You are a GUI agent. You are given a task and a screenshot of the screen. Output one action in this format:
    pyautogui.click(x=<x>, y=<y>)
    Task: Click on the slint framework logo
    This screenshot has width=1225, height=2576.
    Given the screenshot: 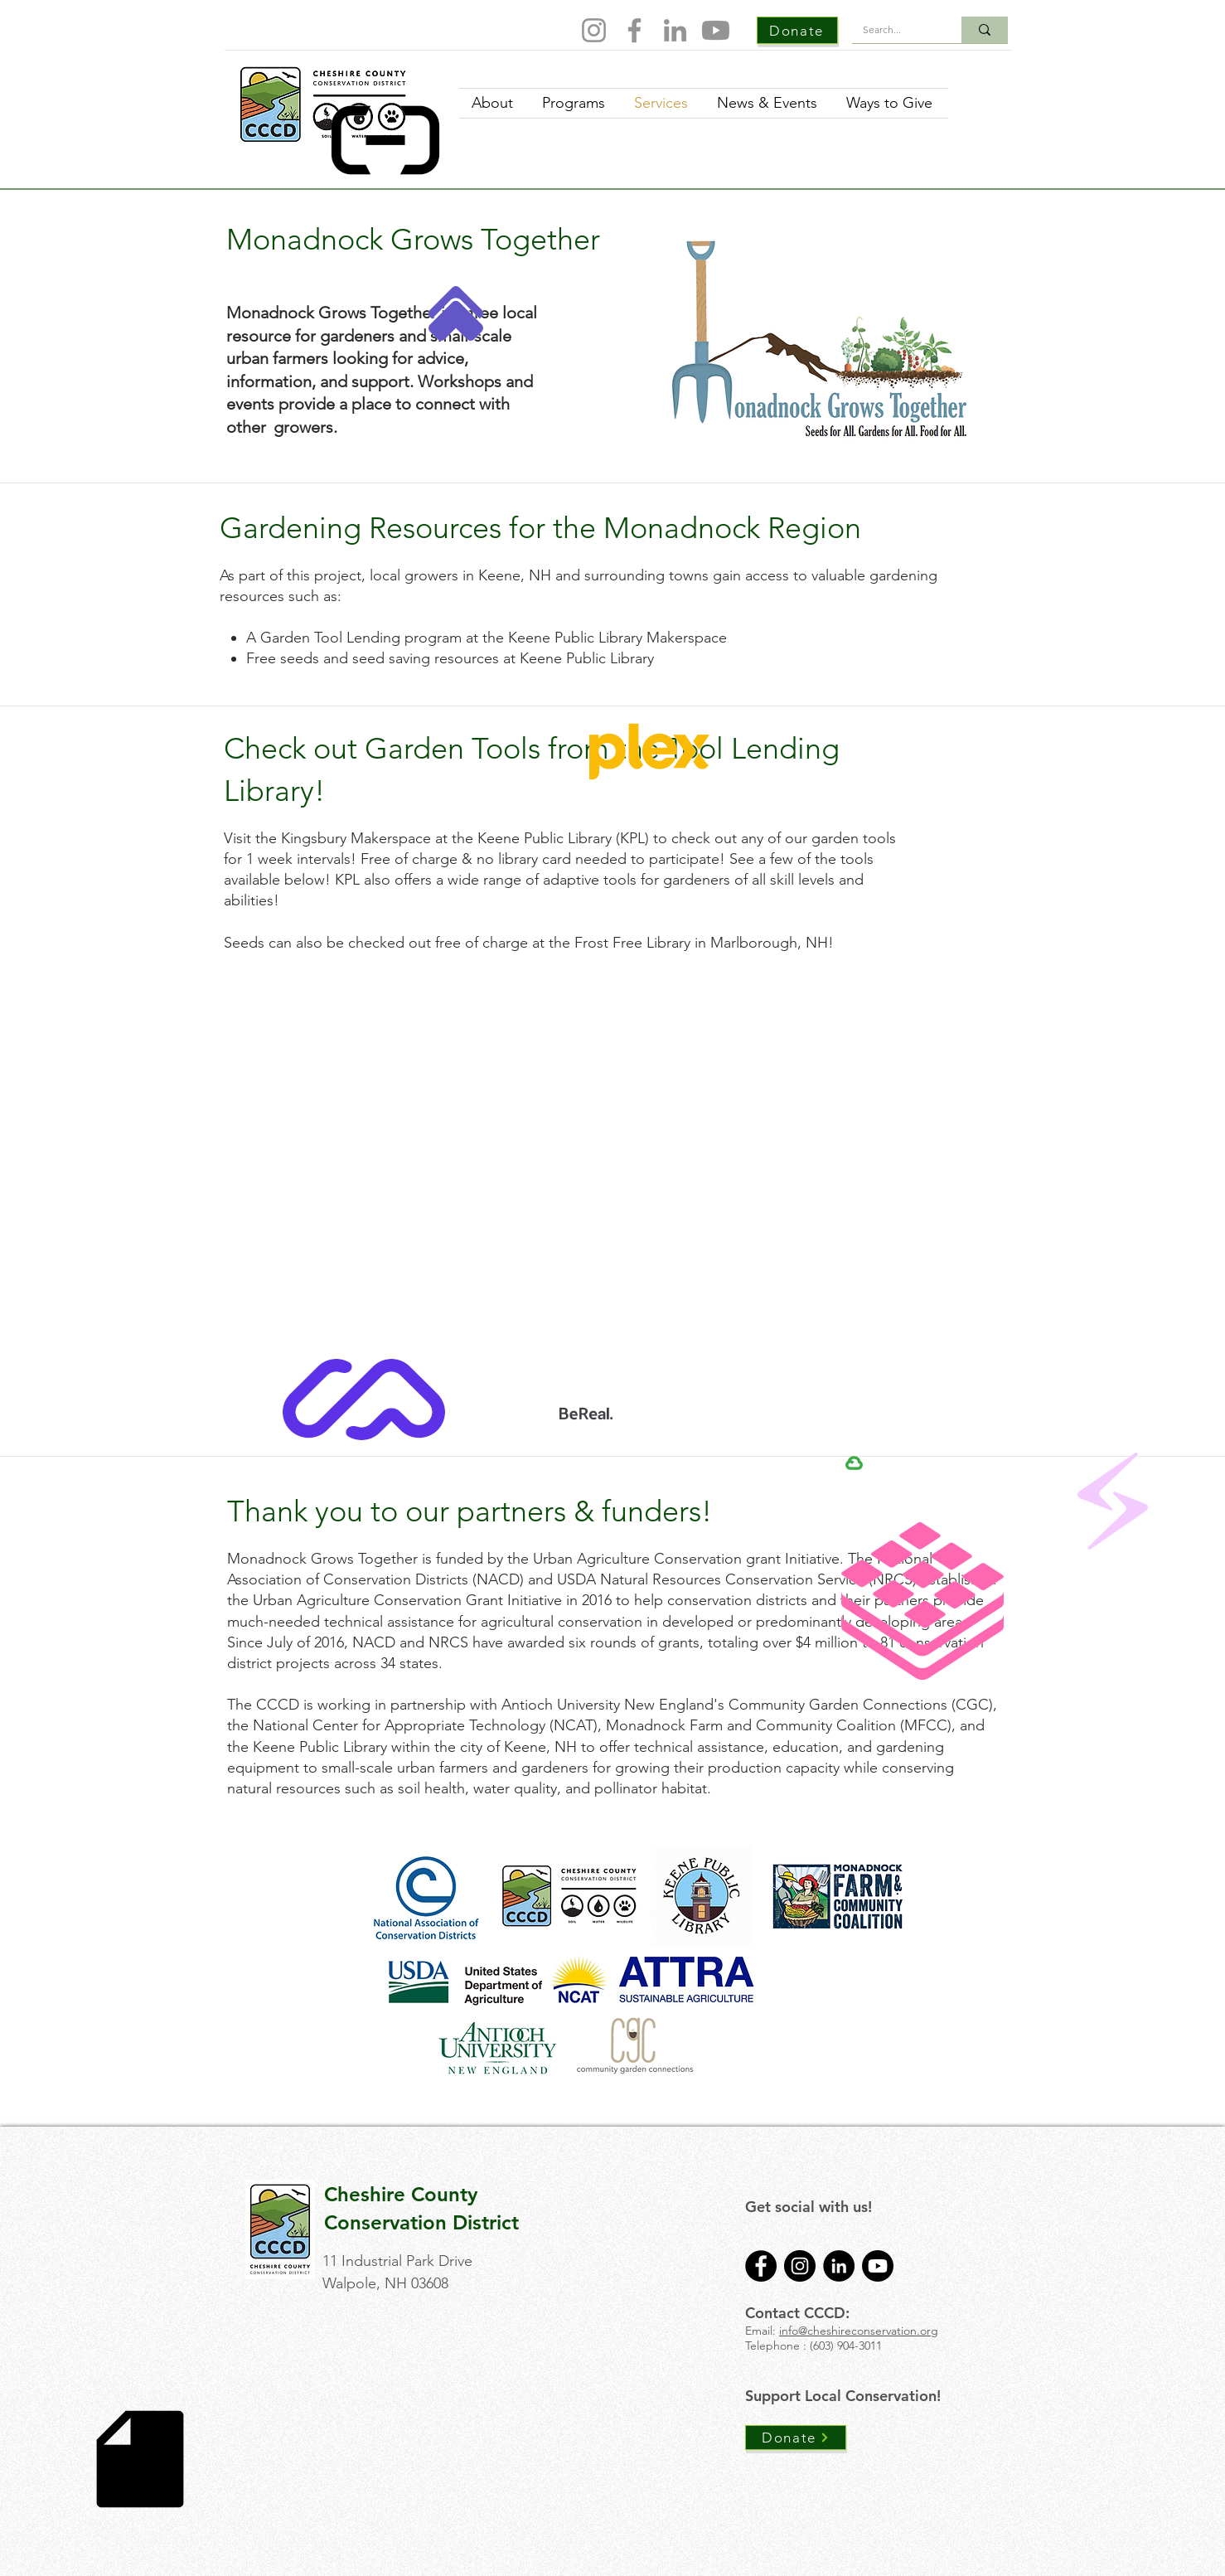 What is the action you would take?
    pyautogui.click(x=1112, y=1501)
    